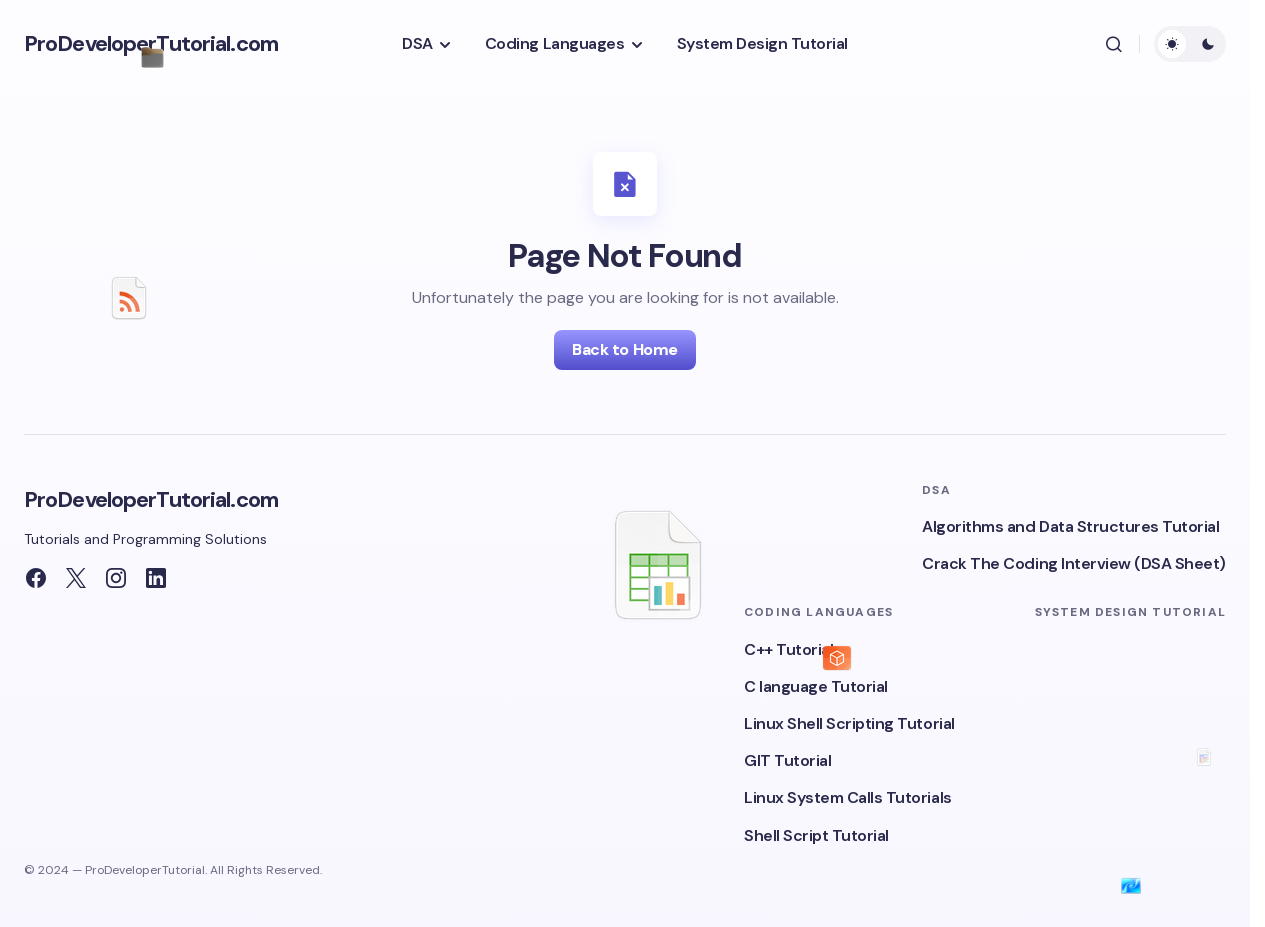 This screenshot has width=1265, height=927. What do you see at coordinates (1131, 886) in the screenshot?
I see `open screen saver settings` at bounding box center [1131, 886].